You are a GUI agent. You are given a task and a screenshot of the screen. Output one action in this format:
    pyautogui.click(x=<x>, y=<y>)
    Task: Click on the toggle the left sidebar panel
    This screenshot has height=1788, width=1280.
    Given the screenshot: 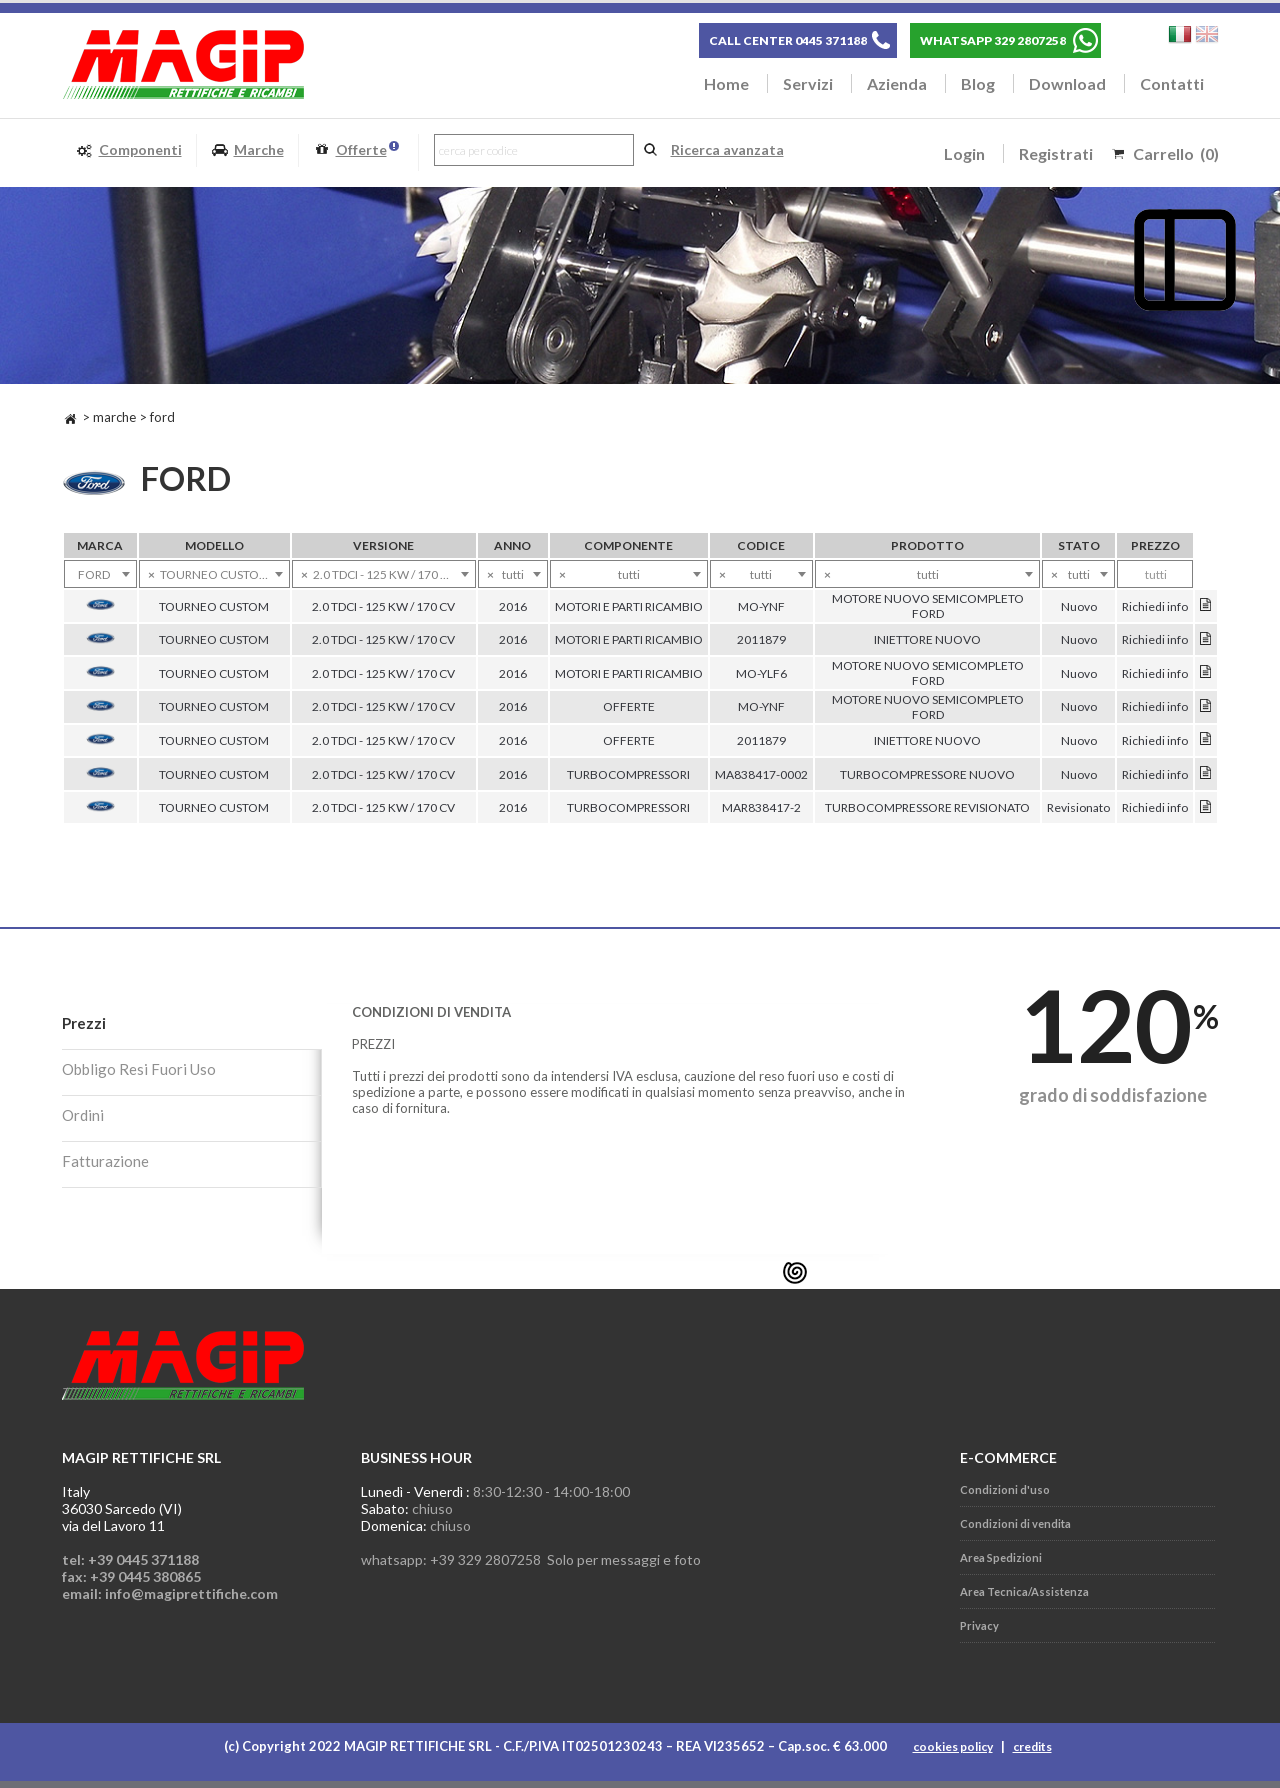 What is the action you would take?
    pyautogui.click(x=1185, y=260)
    